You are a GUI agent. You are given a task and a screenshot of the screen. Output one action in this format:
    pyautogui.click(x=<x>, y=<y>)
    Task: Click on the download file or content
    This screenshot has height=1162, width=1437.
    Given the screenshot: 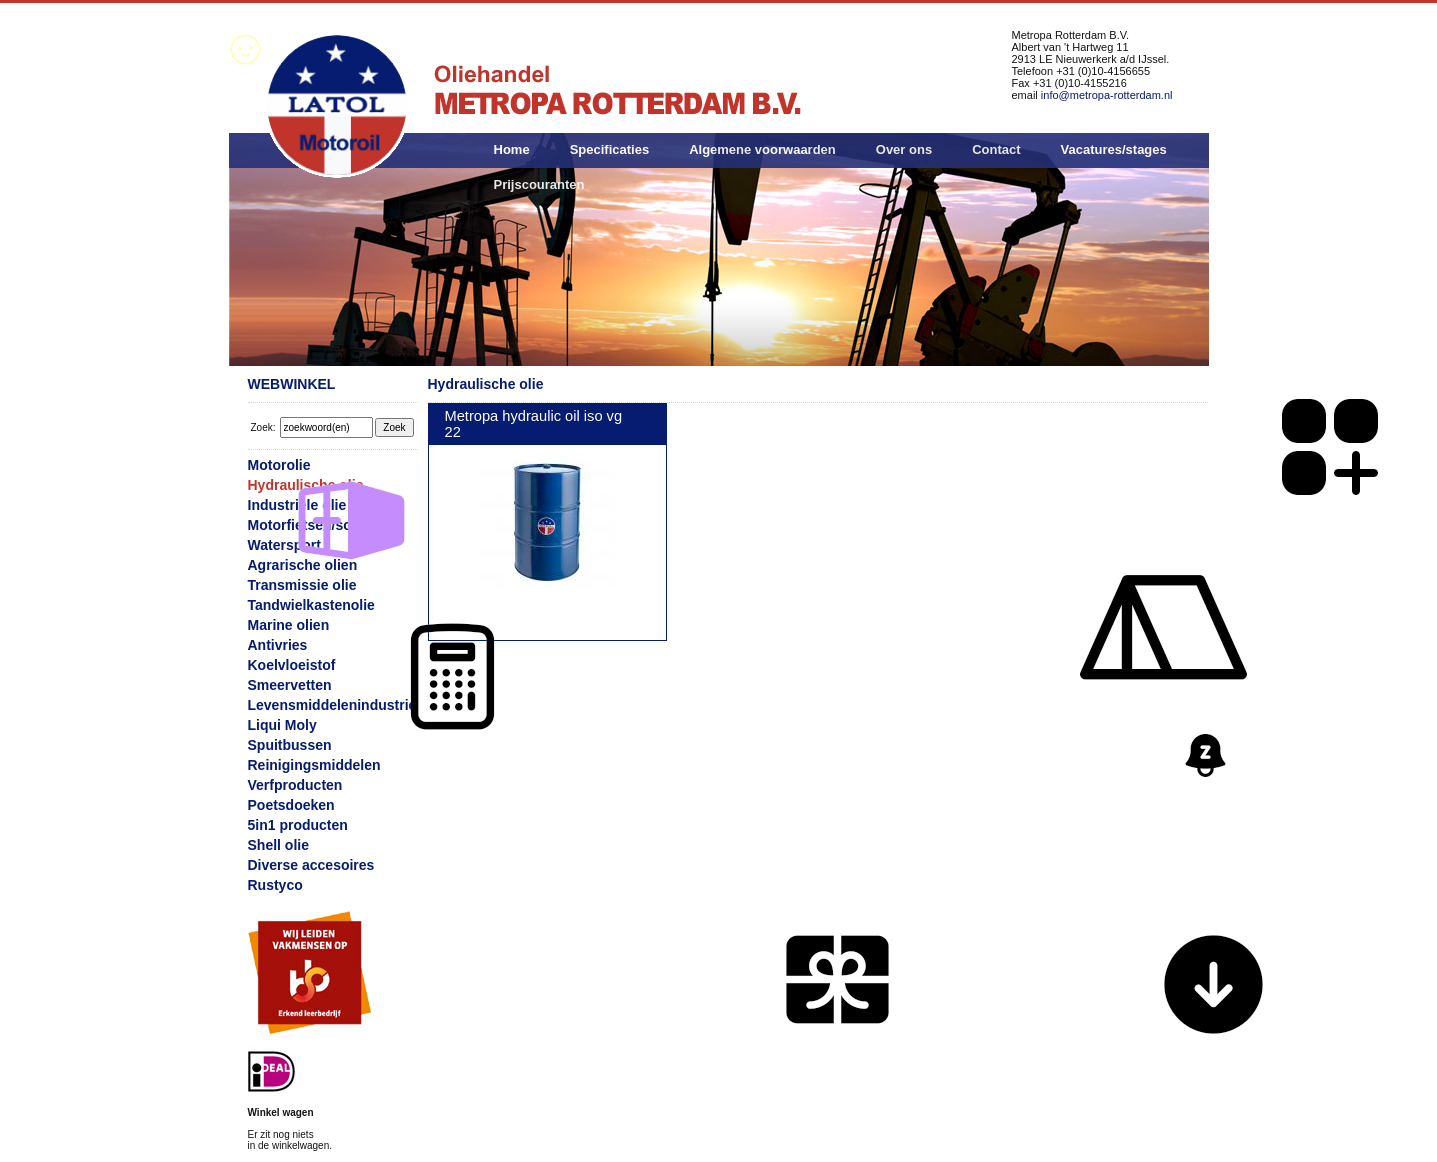 What is the action you would take?
    pyautogui.click(x=1213, y=984)
    